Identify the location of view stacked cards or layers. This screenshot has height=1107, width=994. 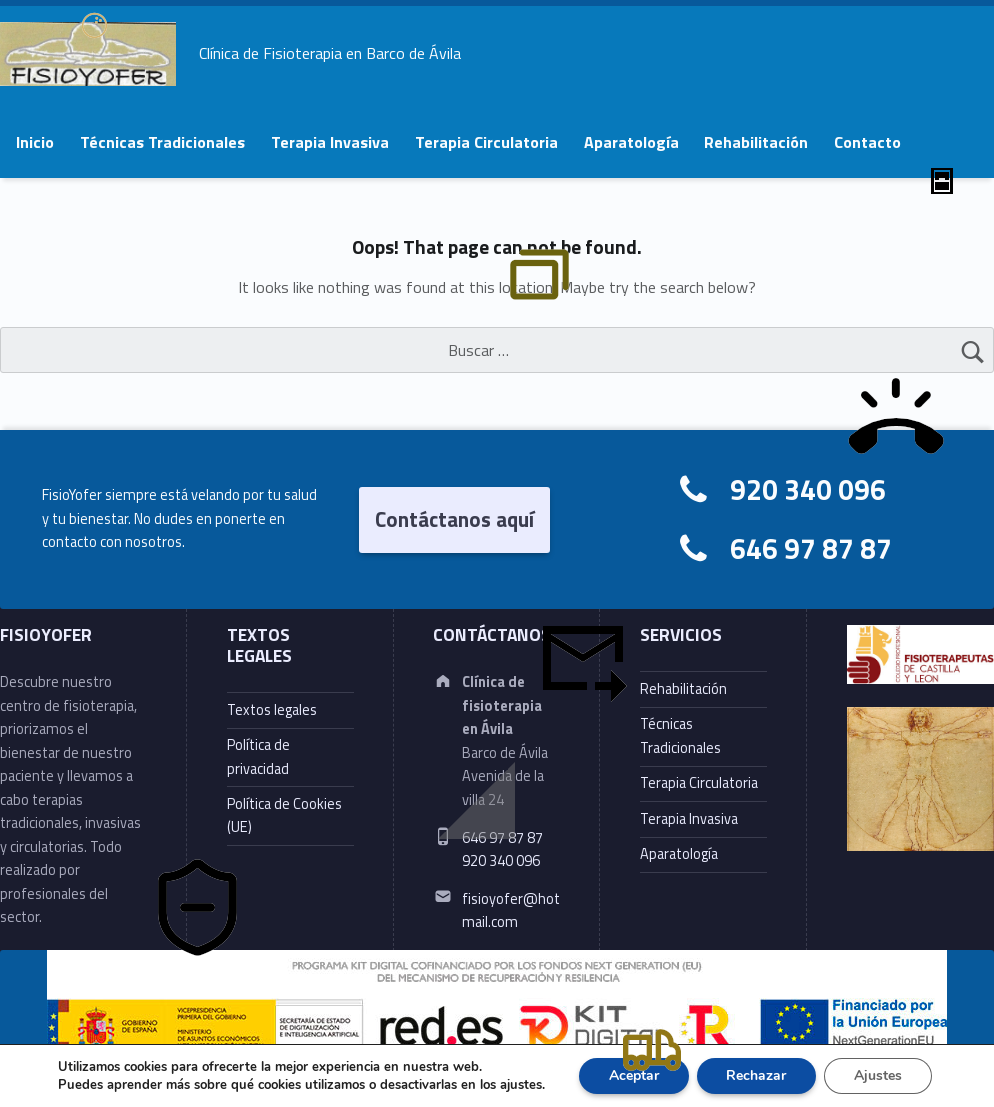
(539, 274).